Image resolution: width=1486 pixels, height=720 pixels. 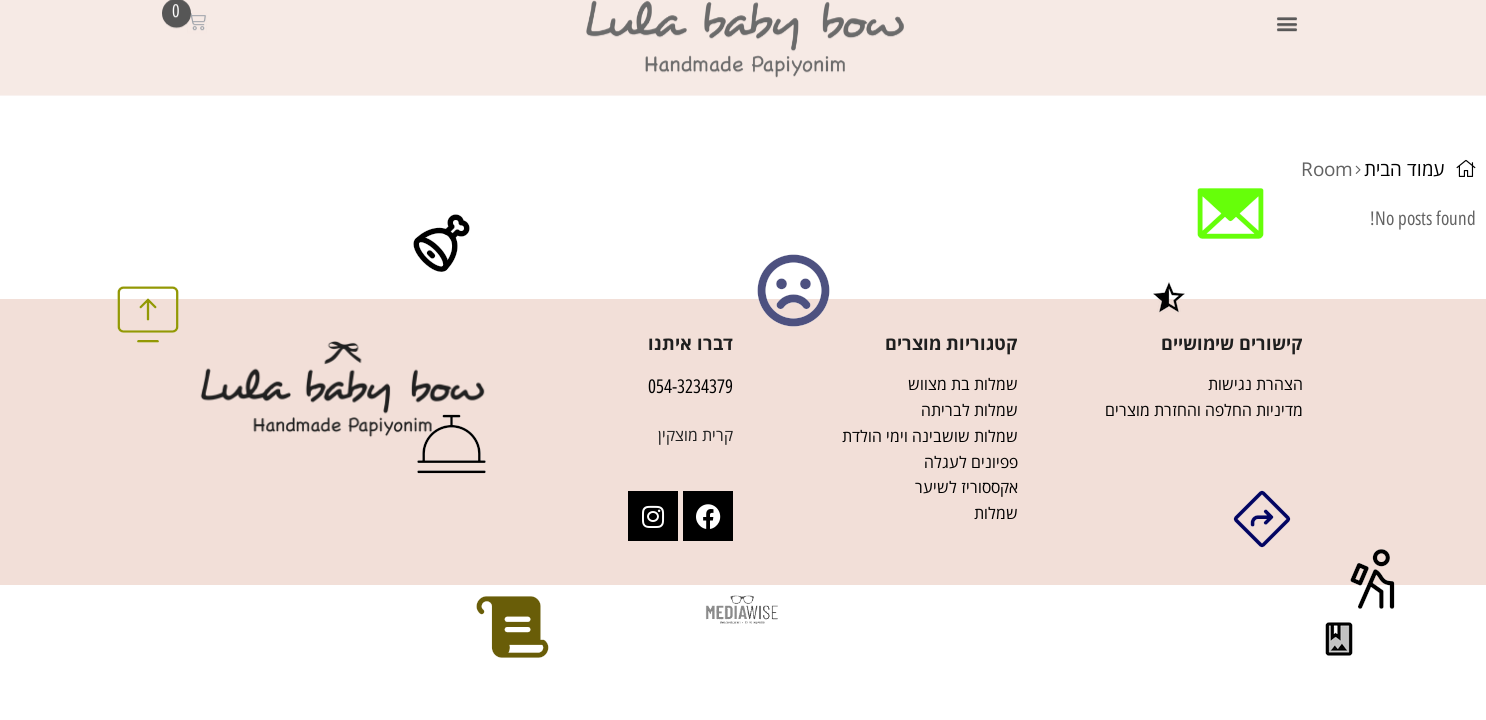 I want to click on access your photo album, so click(x=1339, y=639).